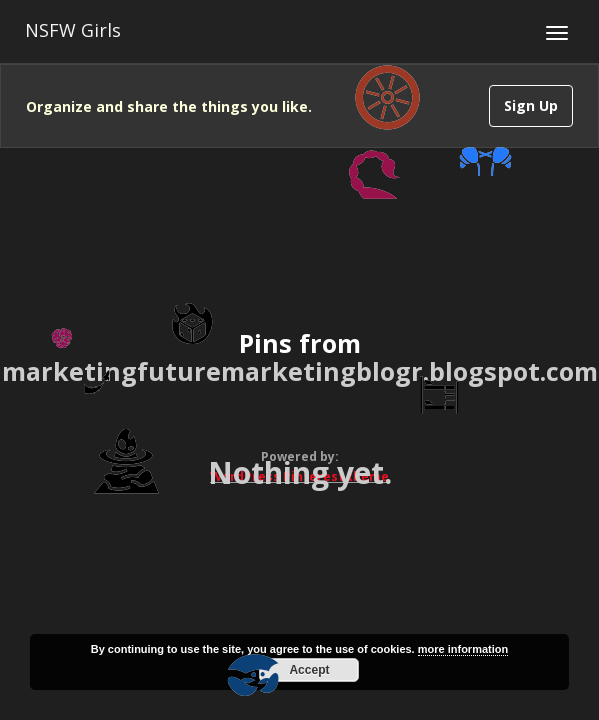 This screenshot has height=720, width=599. What do you see at coordinates (485, 161) in the screenshot?
I see `equip shoulder armor to your character` at bounding box center [485, 161].